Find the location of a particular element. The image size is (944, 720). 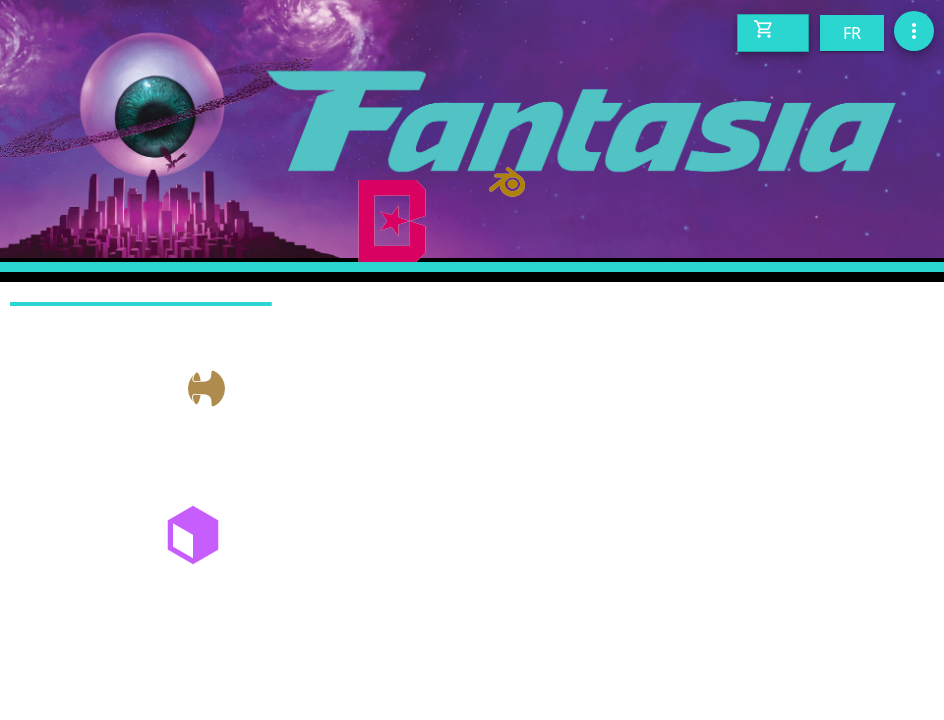

open beatstars music marketplace is located at coordinates (392, 221).